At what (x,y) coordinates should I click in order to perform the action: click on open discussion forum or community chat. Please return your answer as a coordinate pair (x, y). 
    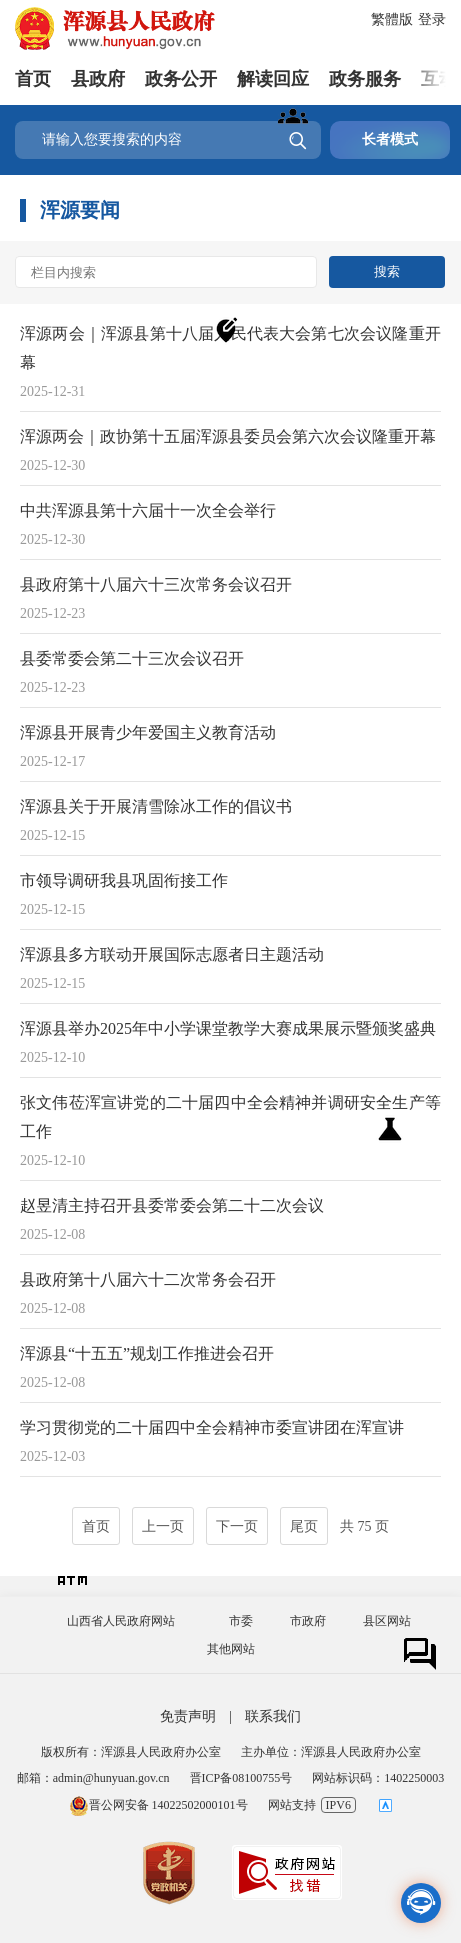
    Looking at the image, I should click on (420, 1654).